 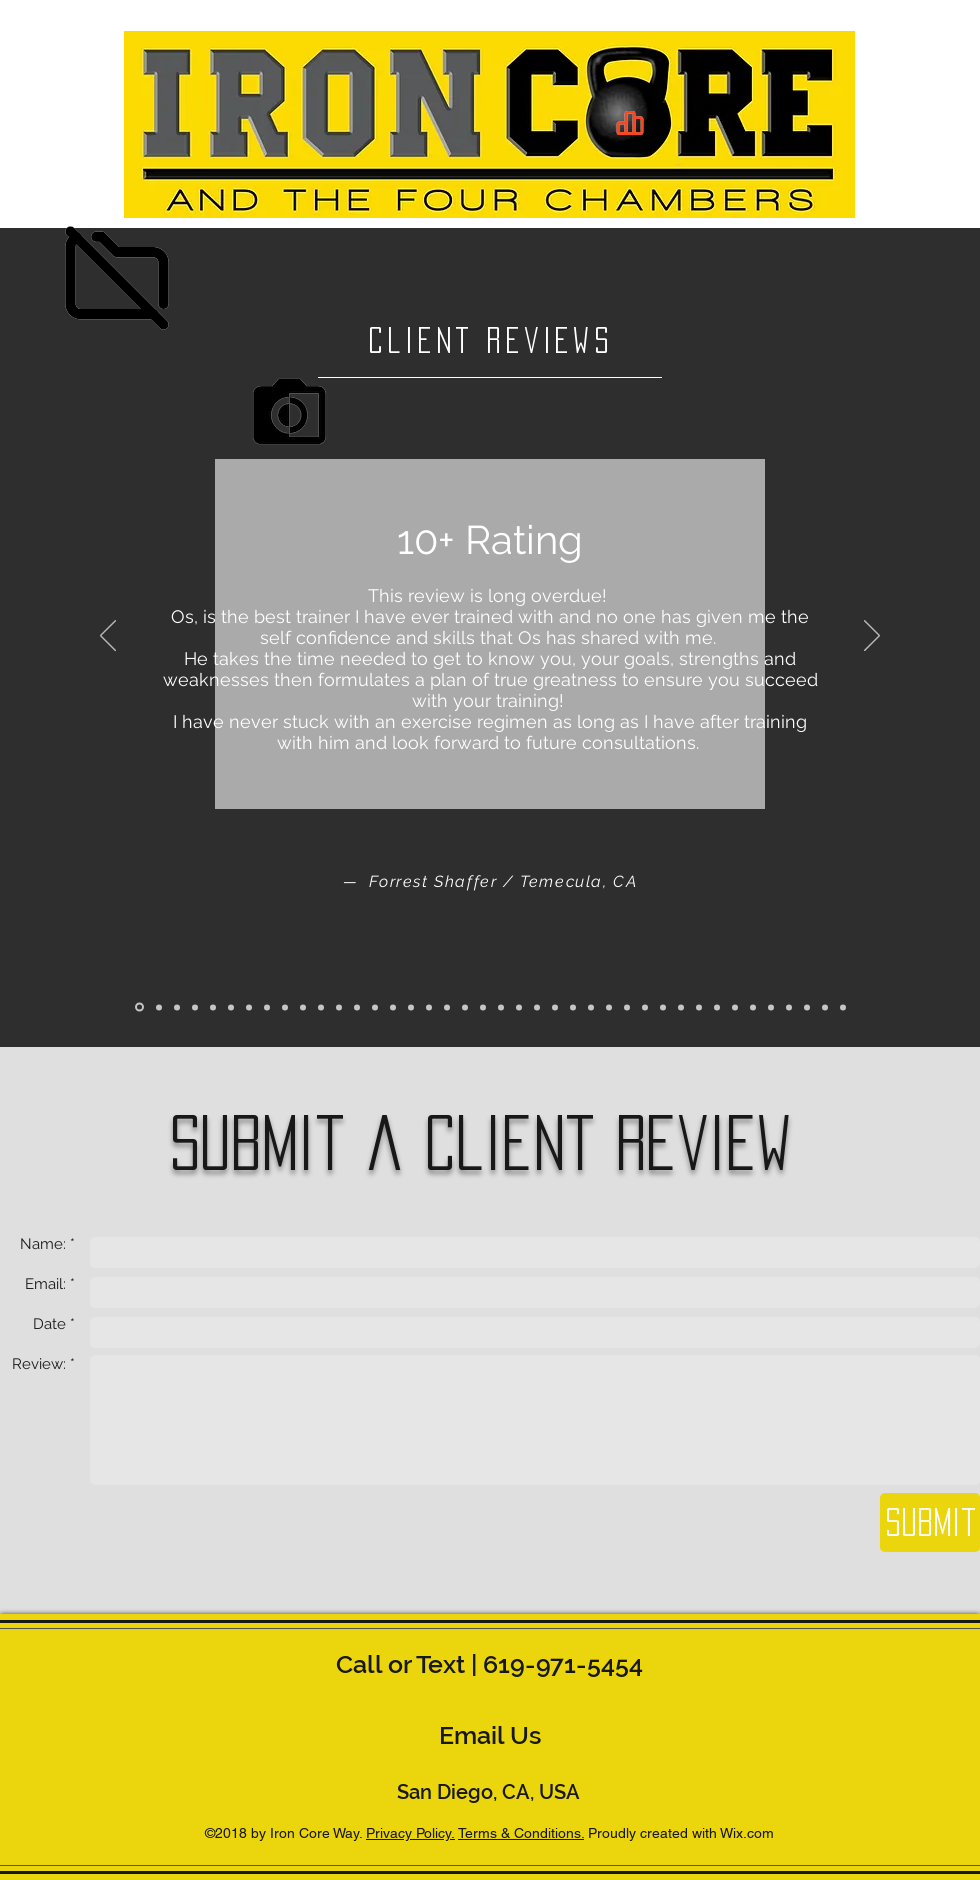 What do you see at coordinates (117, 278) in the screenshot?
I see `folder access is disabled or unavailable` at bounding box center [117, 278].